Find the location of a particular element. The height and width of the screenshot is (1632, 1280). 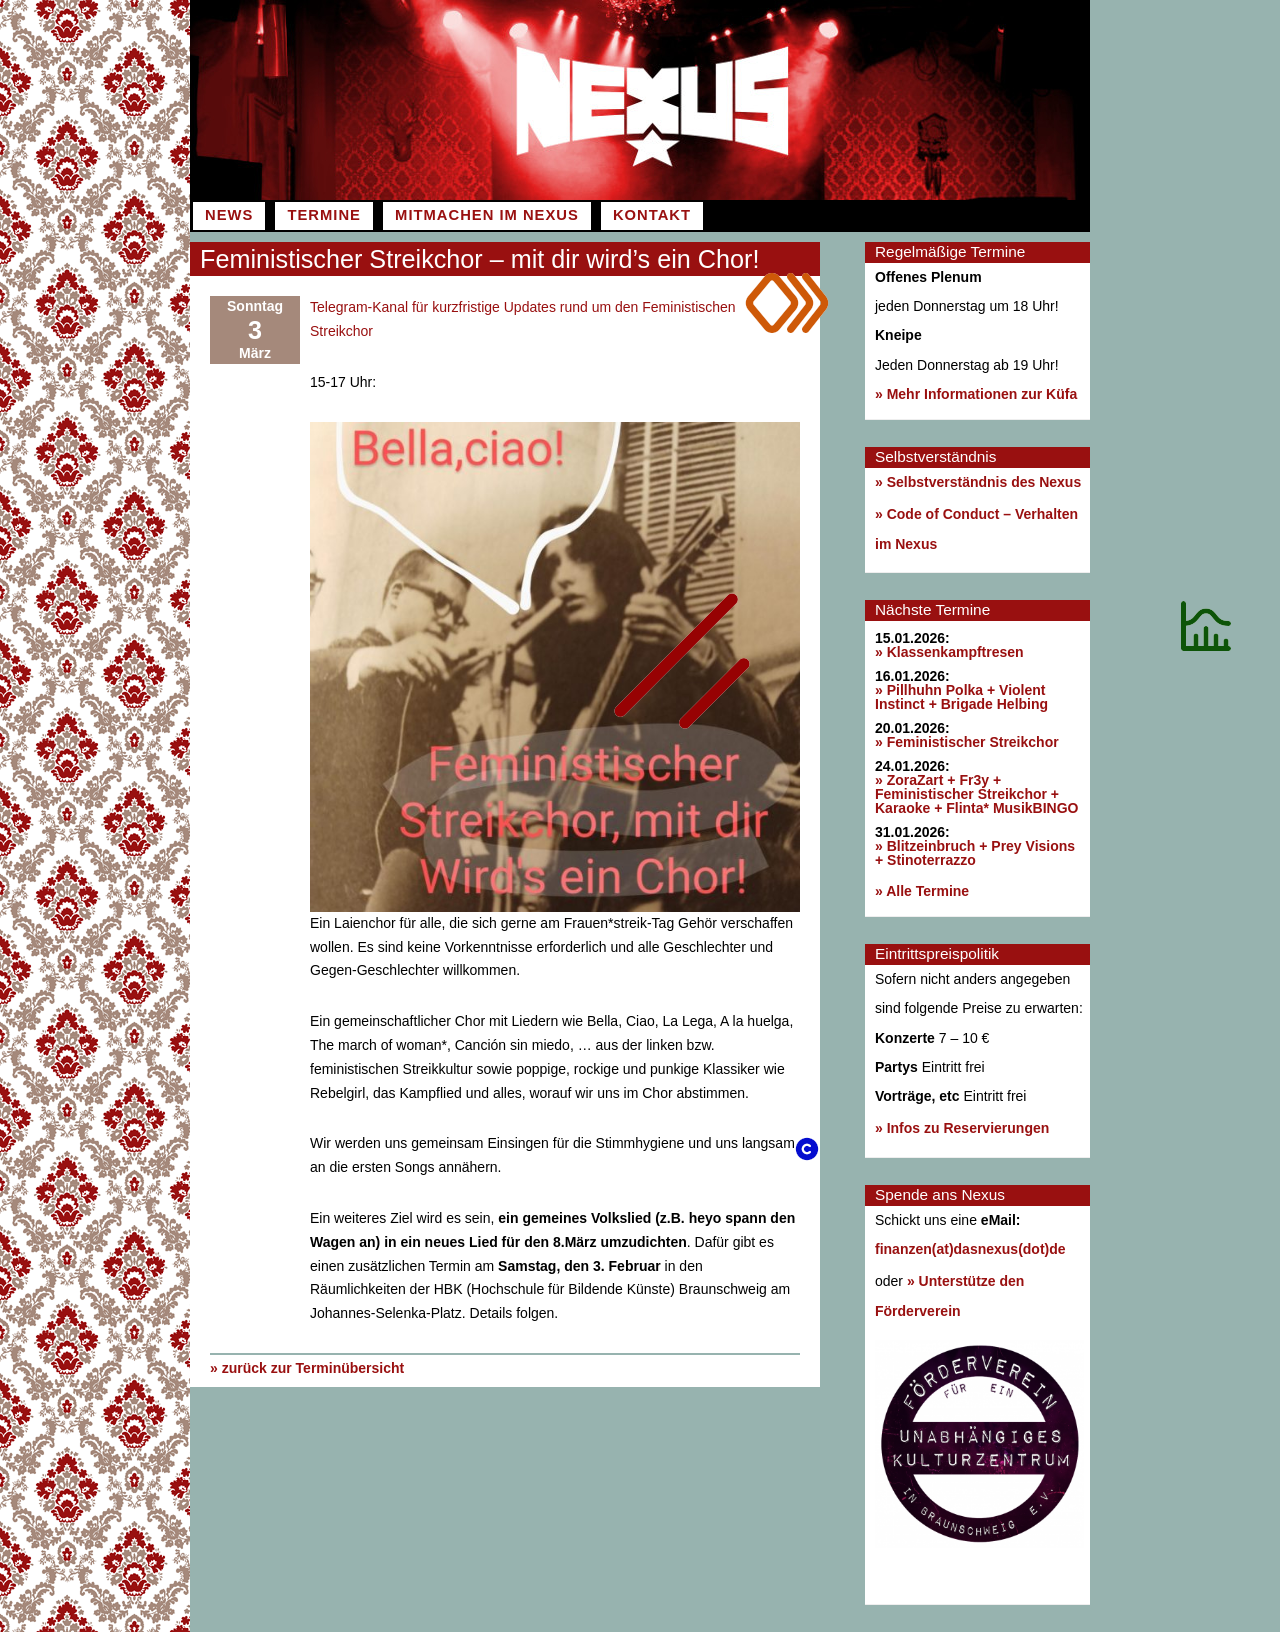

indicates copyrighted content is located at coordinates (807, 1149).